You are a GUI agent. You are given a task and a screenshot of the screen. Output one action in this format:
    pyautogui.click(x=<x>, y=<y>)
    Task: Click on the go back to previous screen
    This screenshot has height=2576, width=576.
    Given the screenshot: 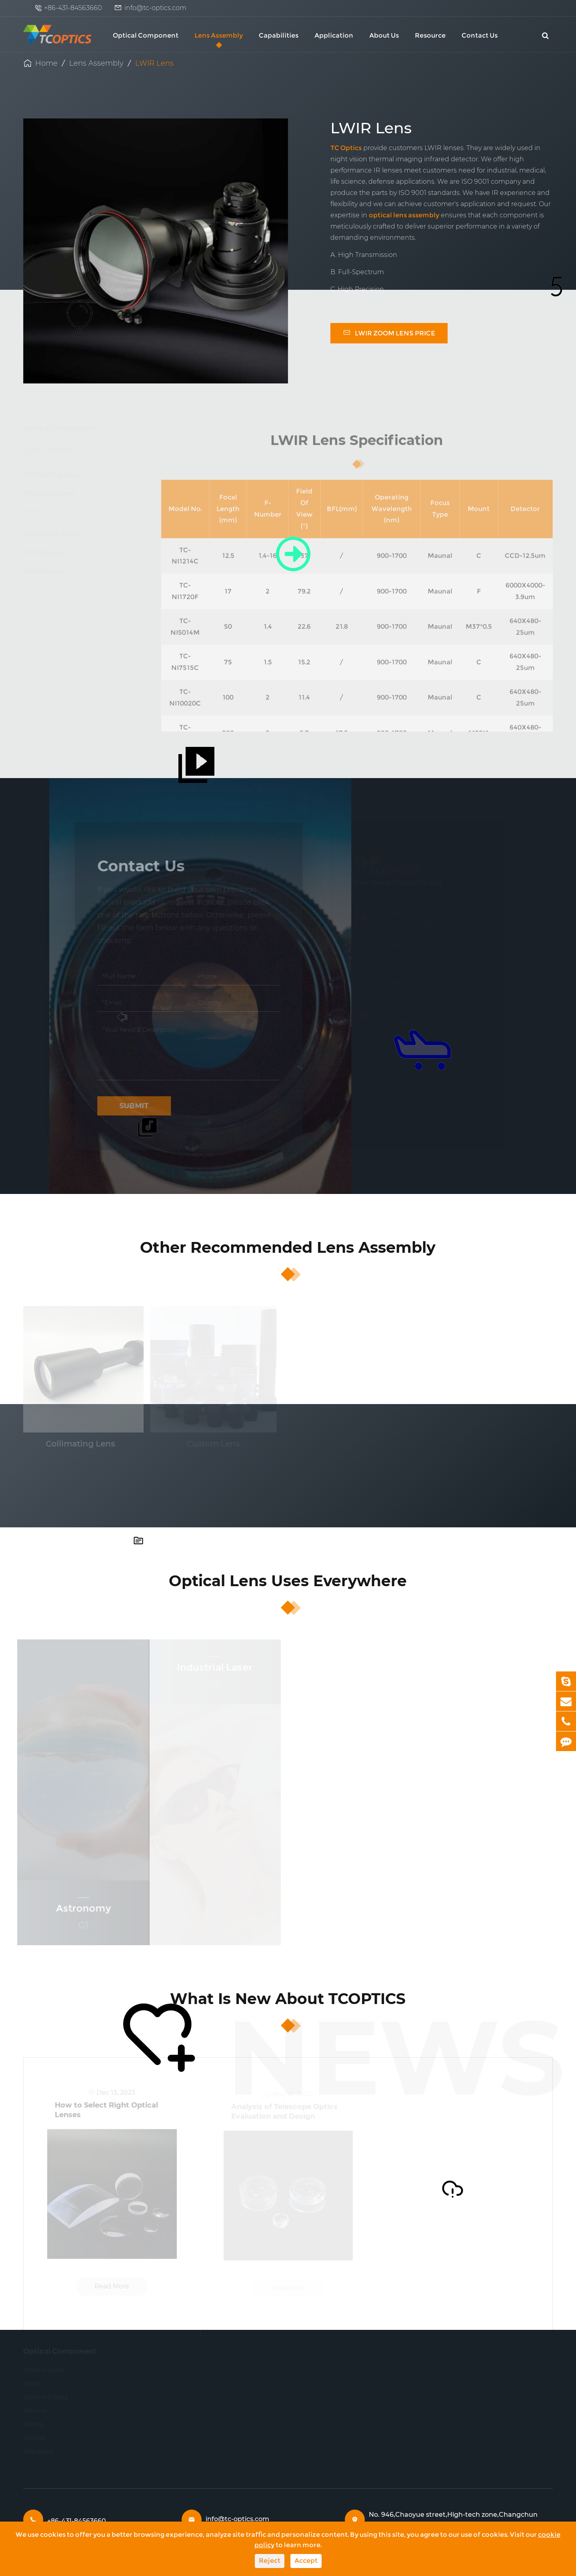 What is the action you would take?
    pyautogui.click(x=122, y=1017)
    